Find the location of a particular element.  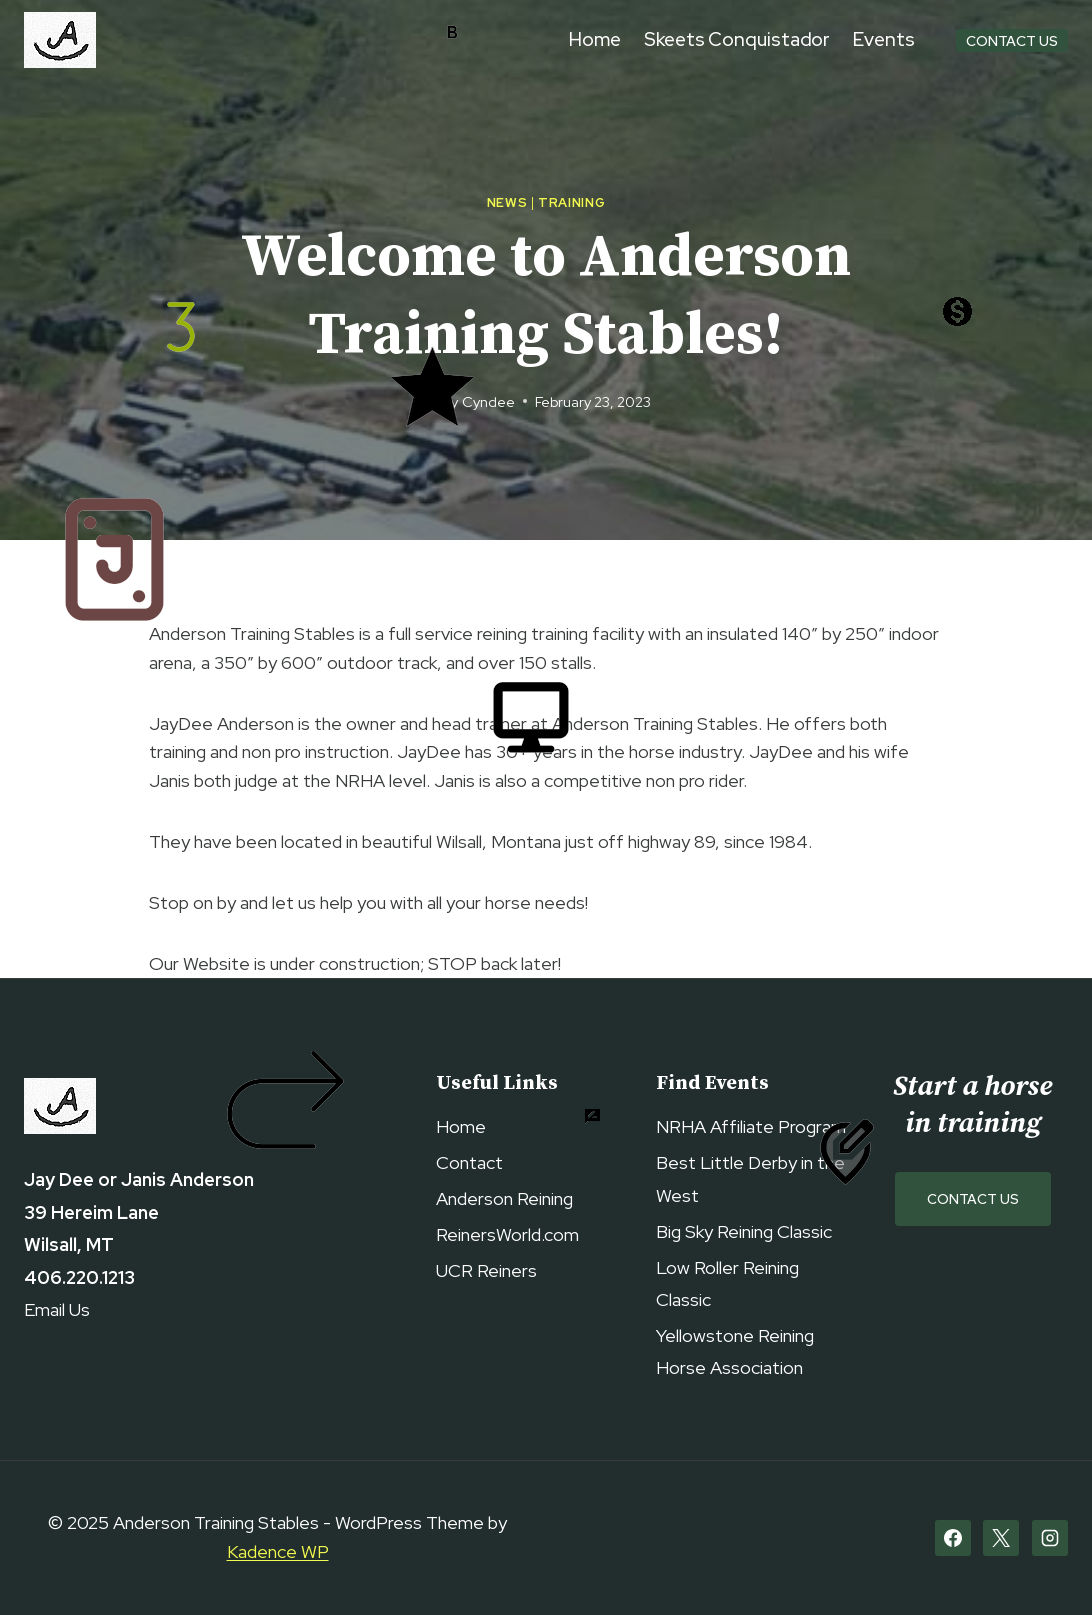

view earnings or account balance is located at coordinates (957, 311).